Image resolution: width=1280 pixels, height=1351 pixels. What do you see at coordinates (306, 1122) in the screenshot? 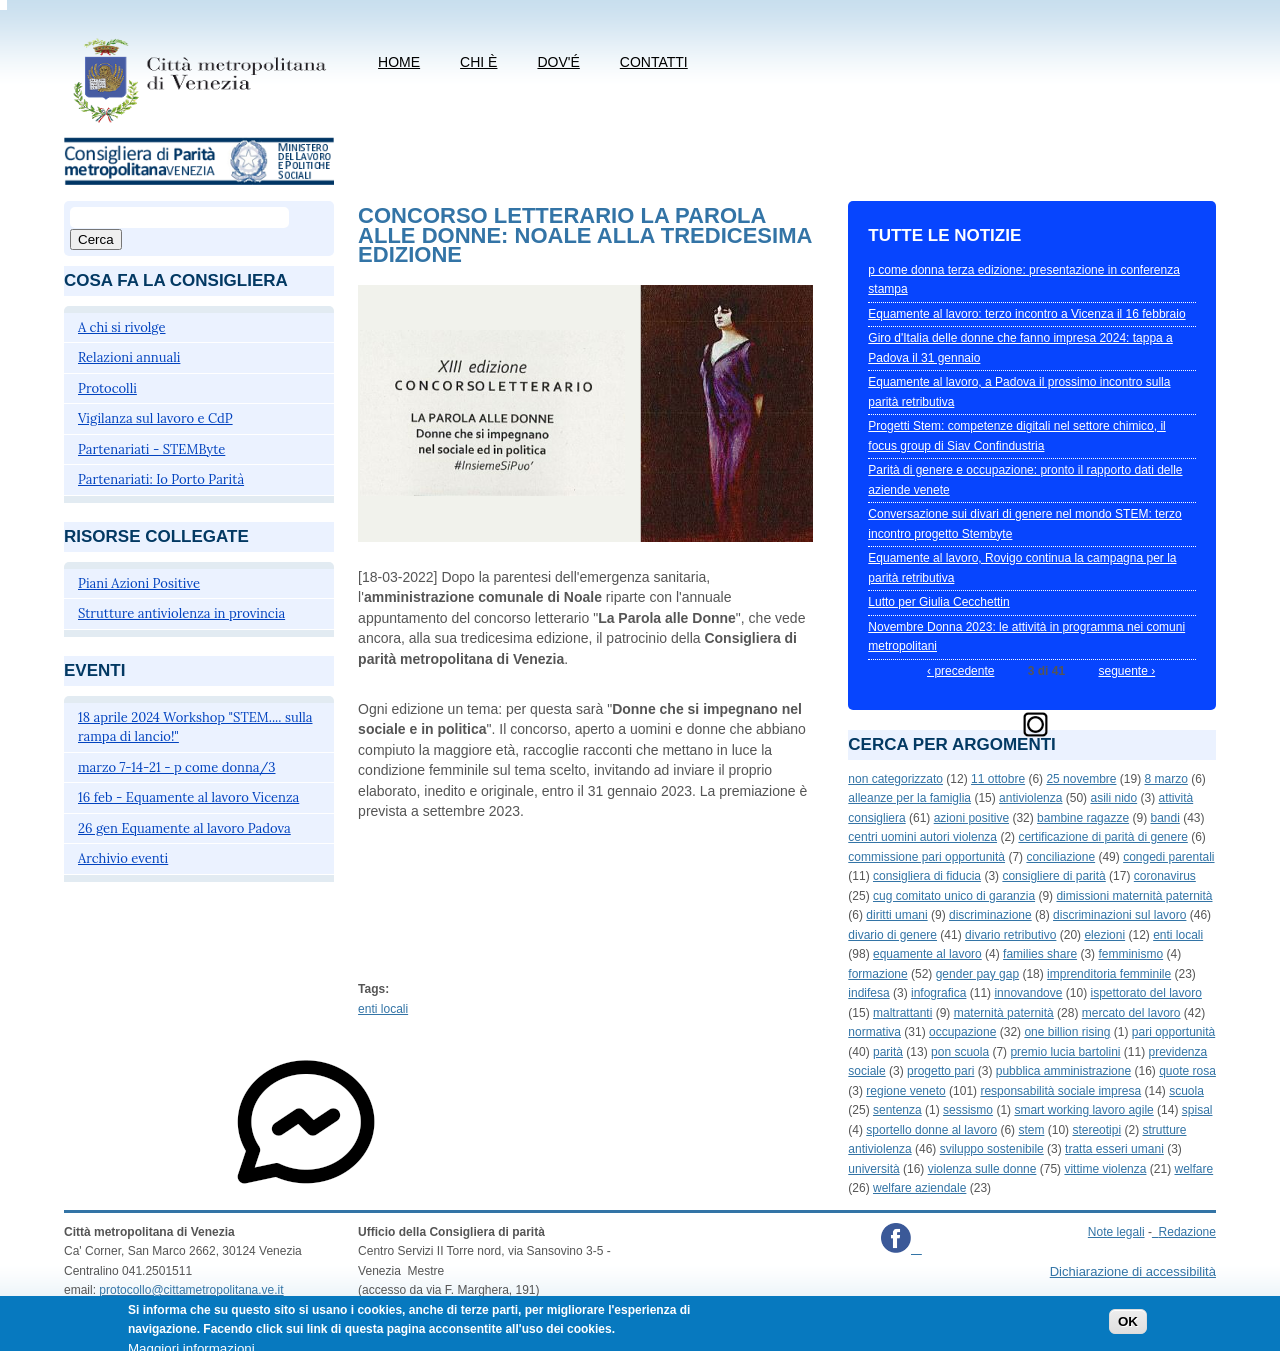
I see `open Facebook Messenger` at bounding box center [306, 1122].